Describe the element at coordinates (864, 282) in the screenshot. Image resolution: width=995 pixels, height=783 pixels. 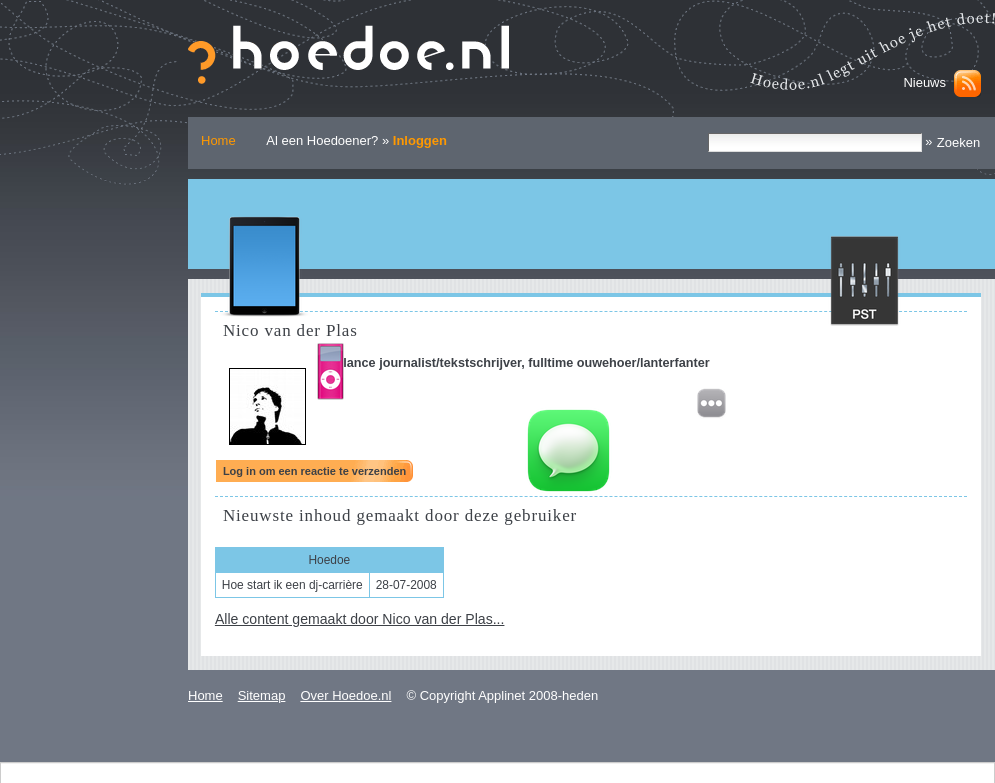
I see `access plugin settings in GarageBand` at that location.